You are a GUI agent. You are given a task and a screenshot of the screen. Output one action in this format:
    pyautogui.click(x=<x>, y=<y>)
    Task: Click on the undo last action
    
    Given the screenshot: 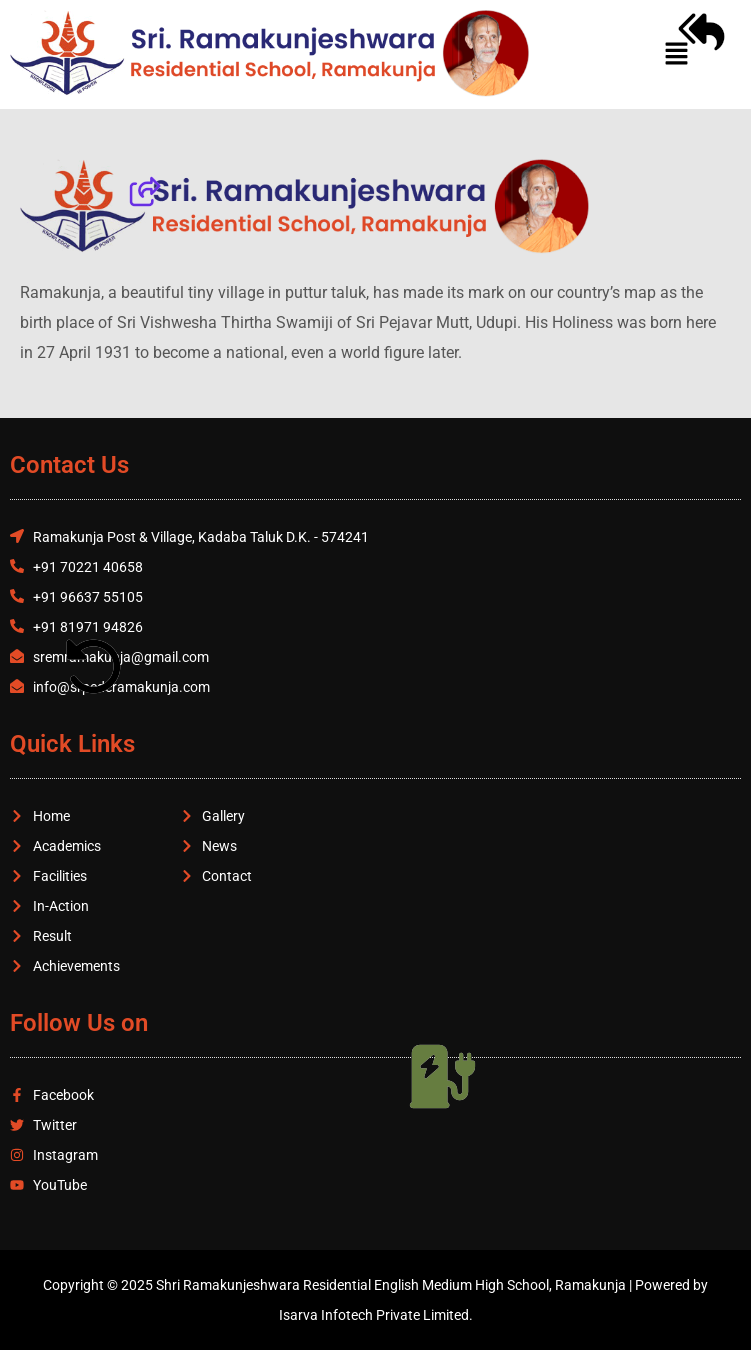 What is the action you would take?
    pyautogui.click(x=93, y=666)
    